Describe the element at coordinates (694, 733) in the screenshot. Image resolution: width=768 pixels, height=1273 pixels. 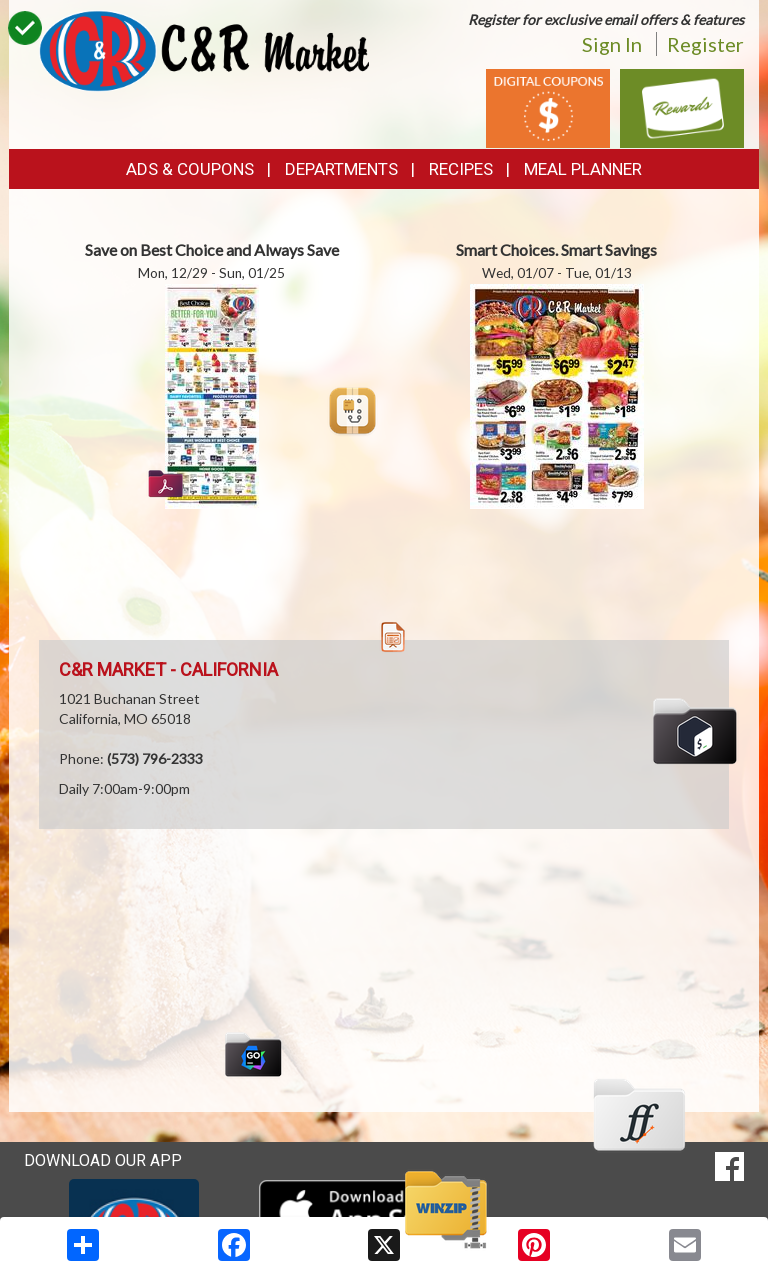
I see `open folder containing bash scripts` at that location.